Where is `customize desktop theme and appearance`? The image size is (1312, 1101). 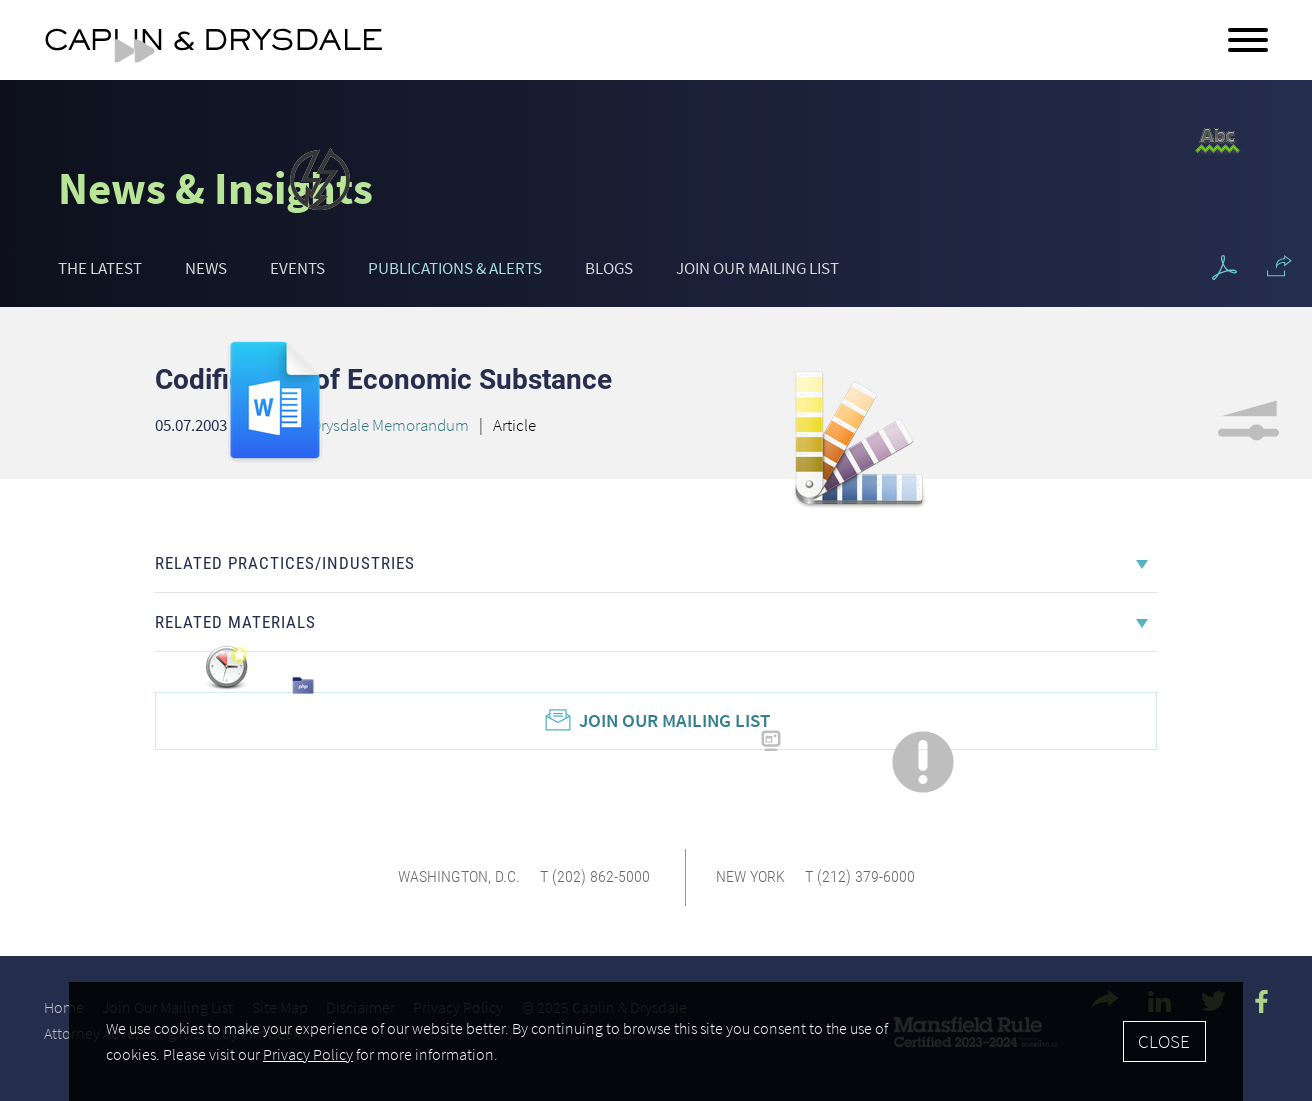 customize desktop theme and appearance is located at coordinates (859, 439).